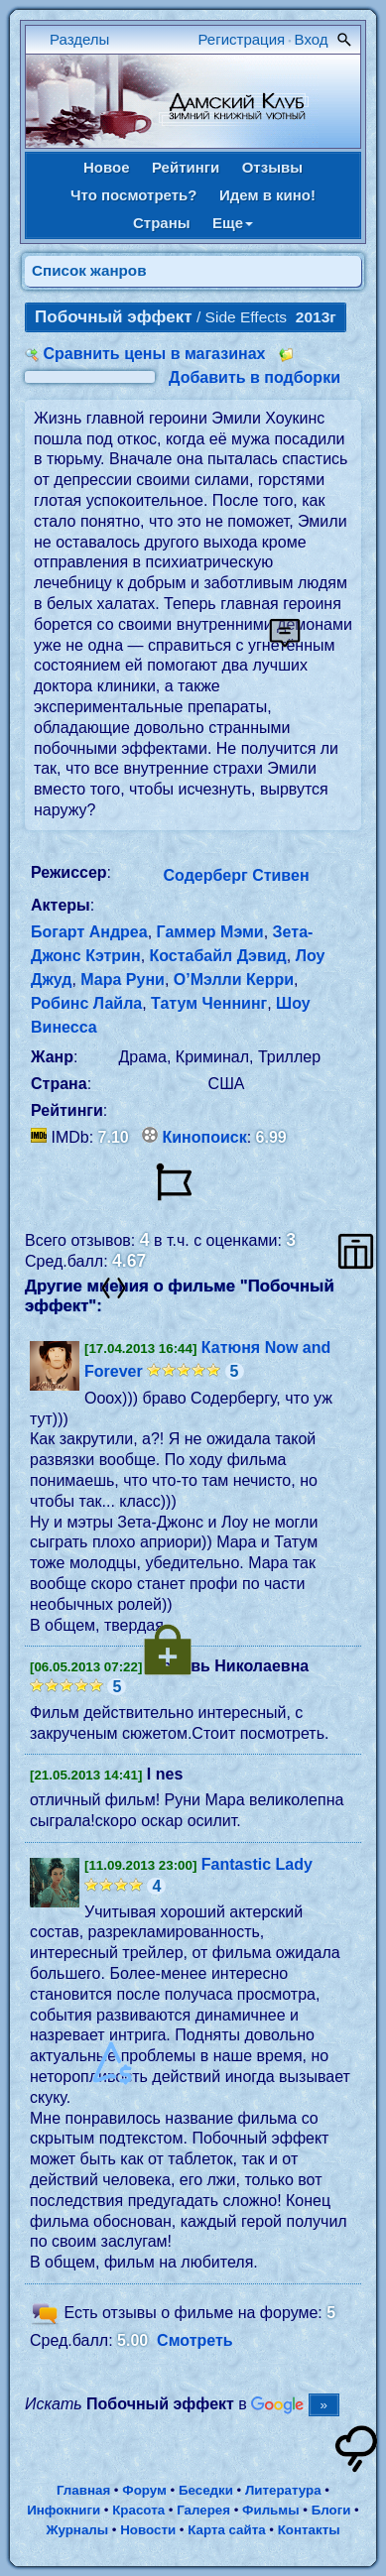  Describe the element at coordinates (174, 1181) in the screenshot. I see `font awesome brand logo` at that location.